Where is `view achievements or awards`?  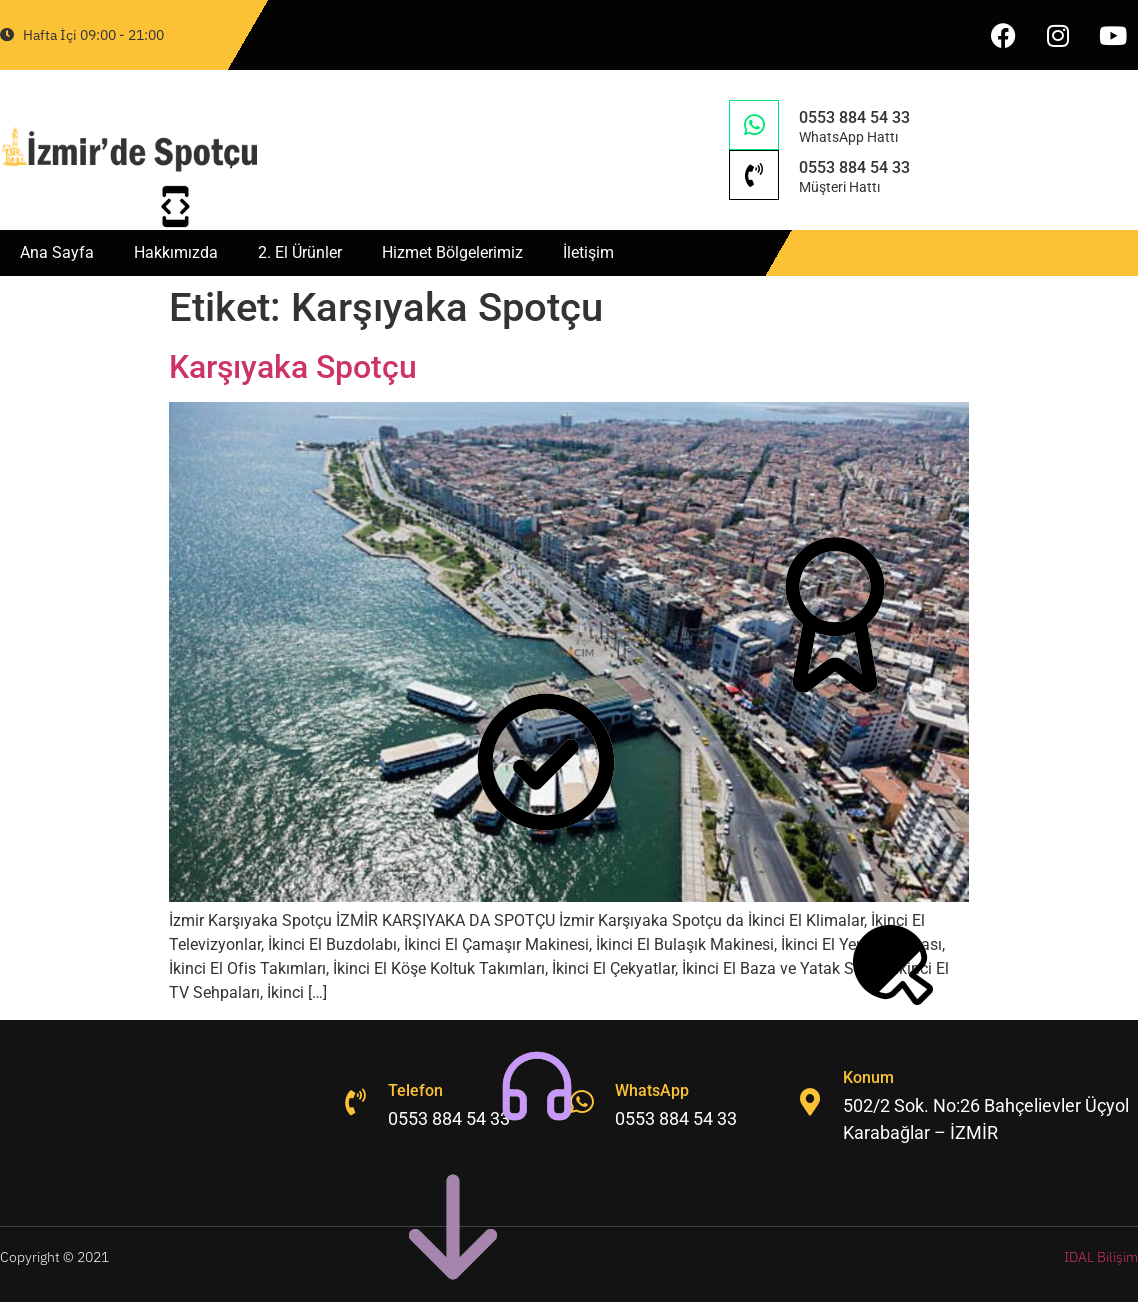
view achievements or awards is located at coordinates (835, 615).